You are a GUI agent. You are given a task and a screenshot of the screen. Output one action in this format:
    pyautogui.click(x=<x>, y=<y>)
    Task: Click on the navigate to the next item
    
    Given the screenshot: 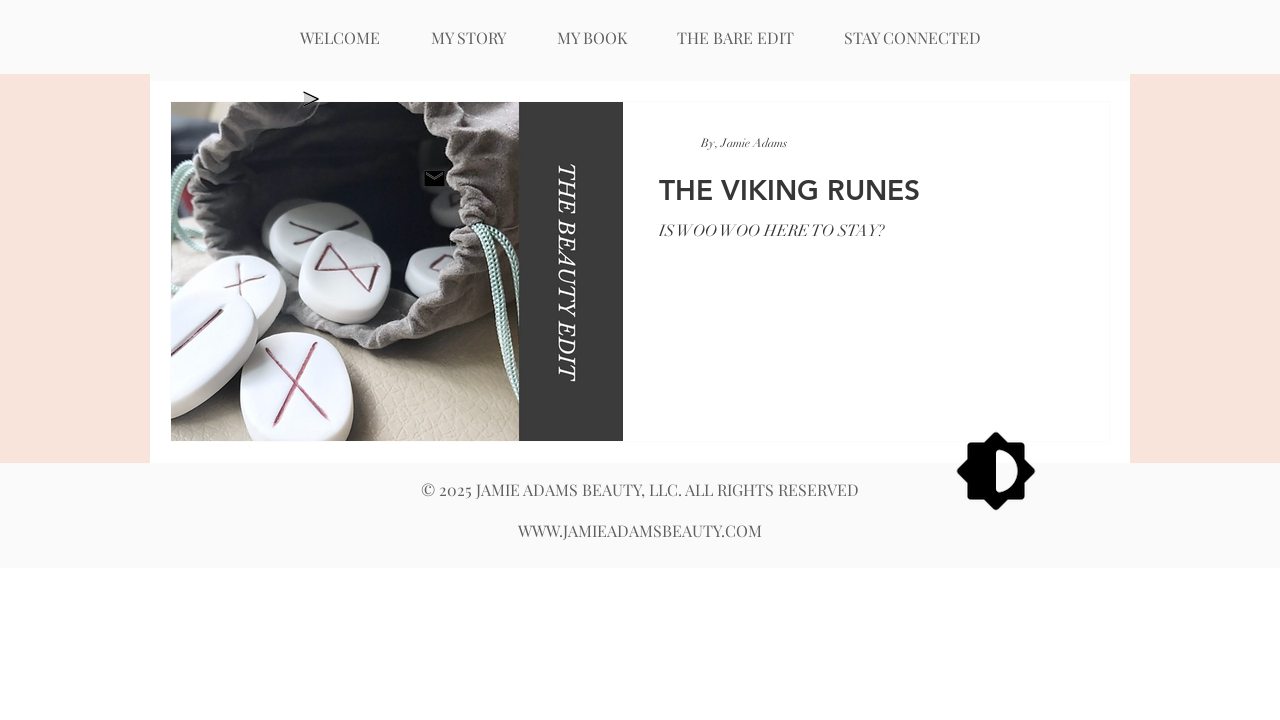 What is the action you would take?
    pyautogui.click(x=310, y=99)
    